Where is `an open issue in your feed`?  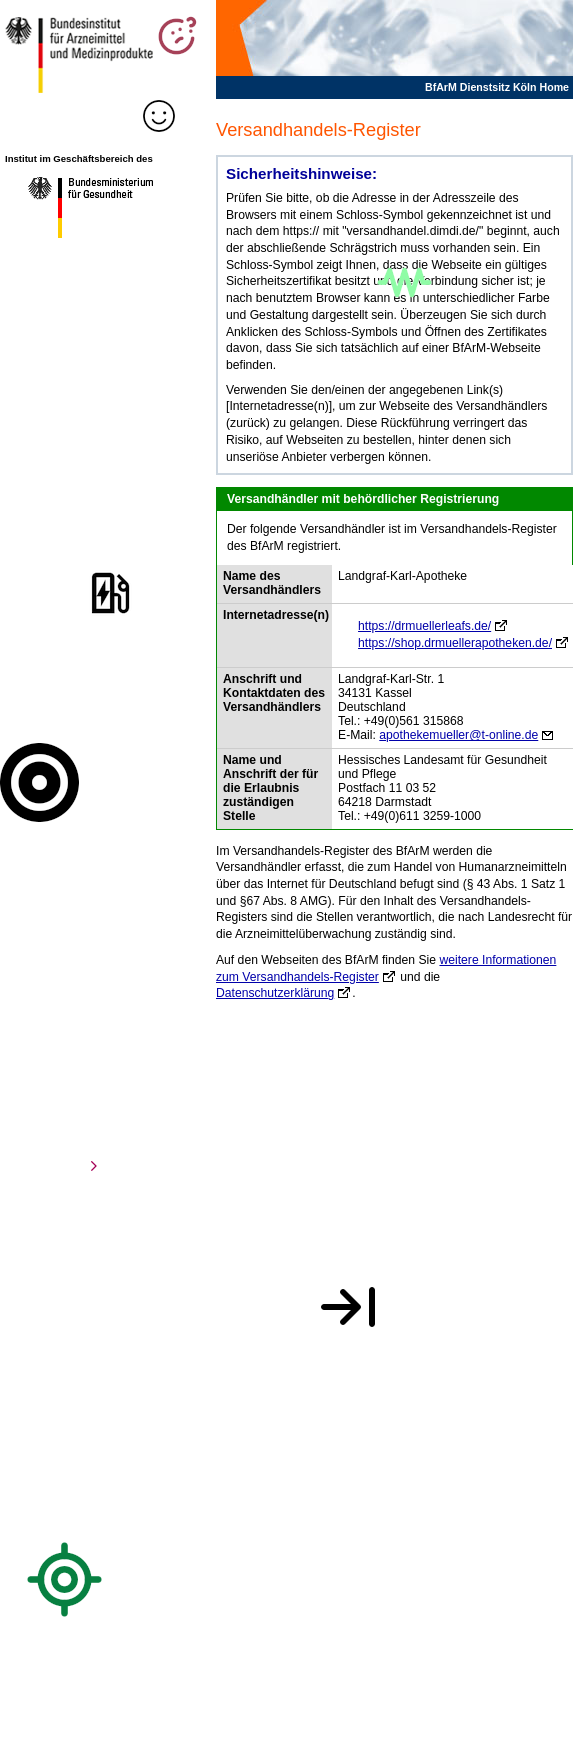 an open issue in your feed is located at coordinates (39, 782).